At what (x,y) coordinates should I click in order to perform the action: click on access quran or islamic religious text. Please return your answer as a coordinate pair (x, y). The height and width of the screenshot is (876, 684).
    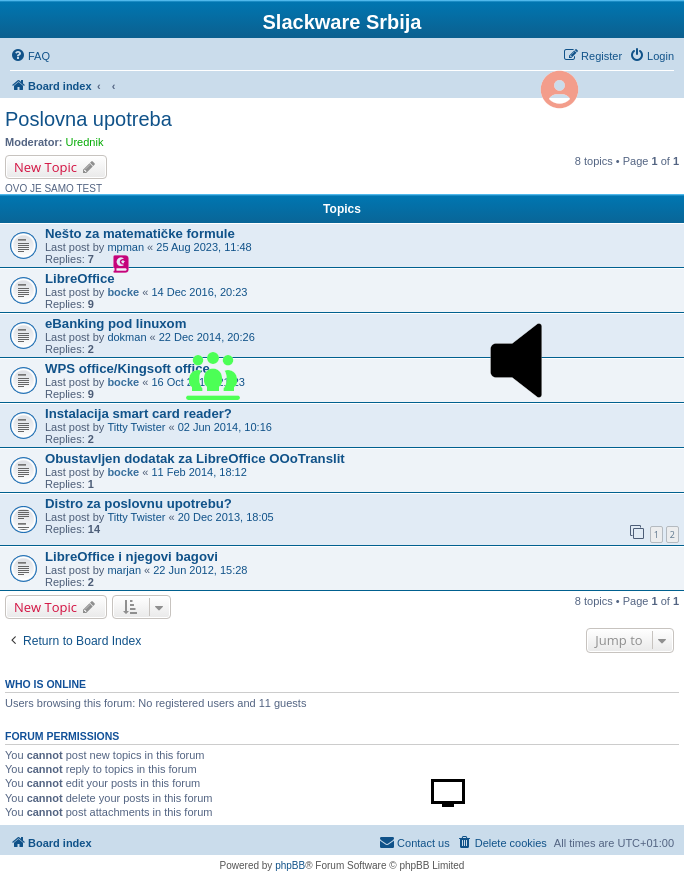
    Looking at the image, I should click on (121, 264).